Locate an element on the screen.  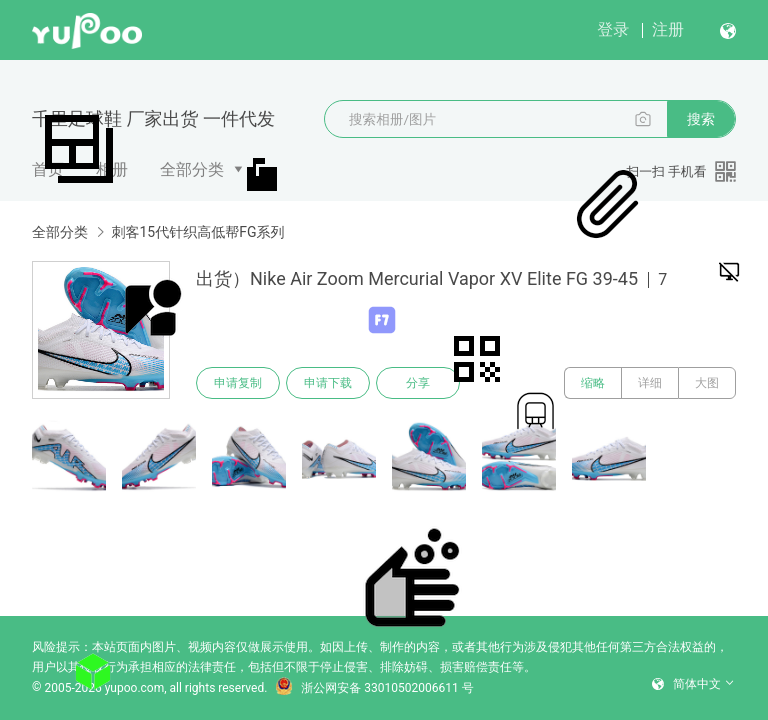
create a backup of table data is located at coordinates (79, 149).